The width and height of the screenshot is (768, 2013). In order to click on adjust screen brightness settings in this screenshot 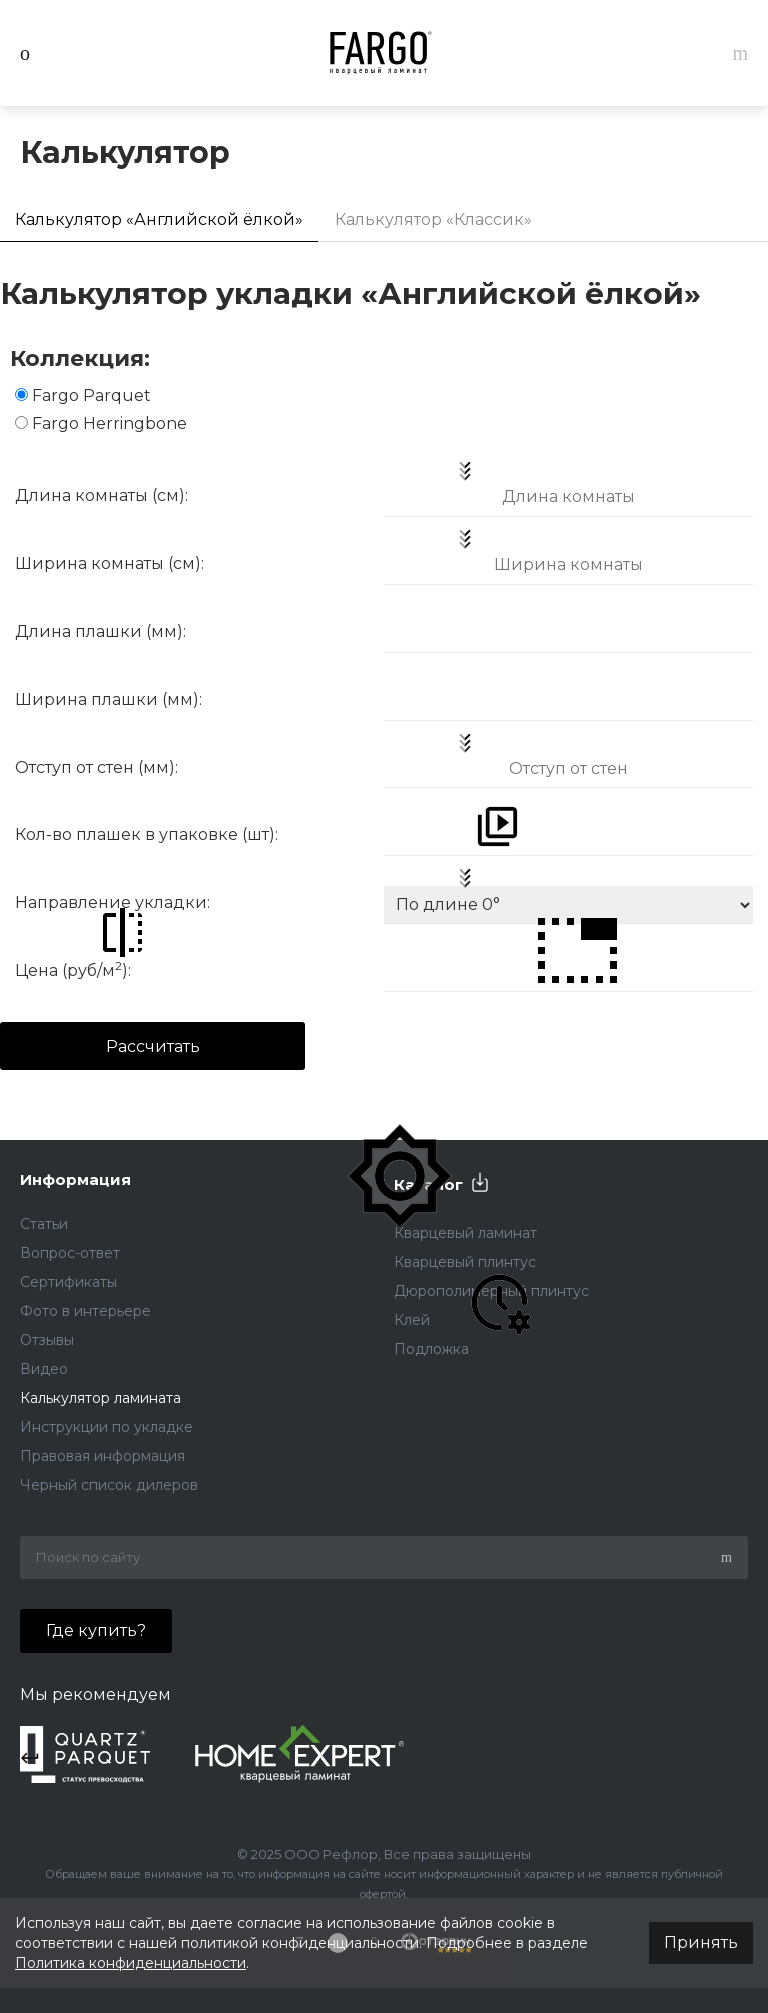, I will do `click(400, 1176)`.